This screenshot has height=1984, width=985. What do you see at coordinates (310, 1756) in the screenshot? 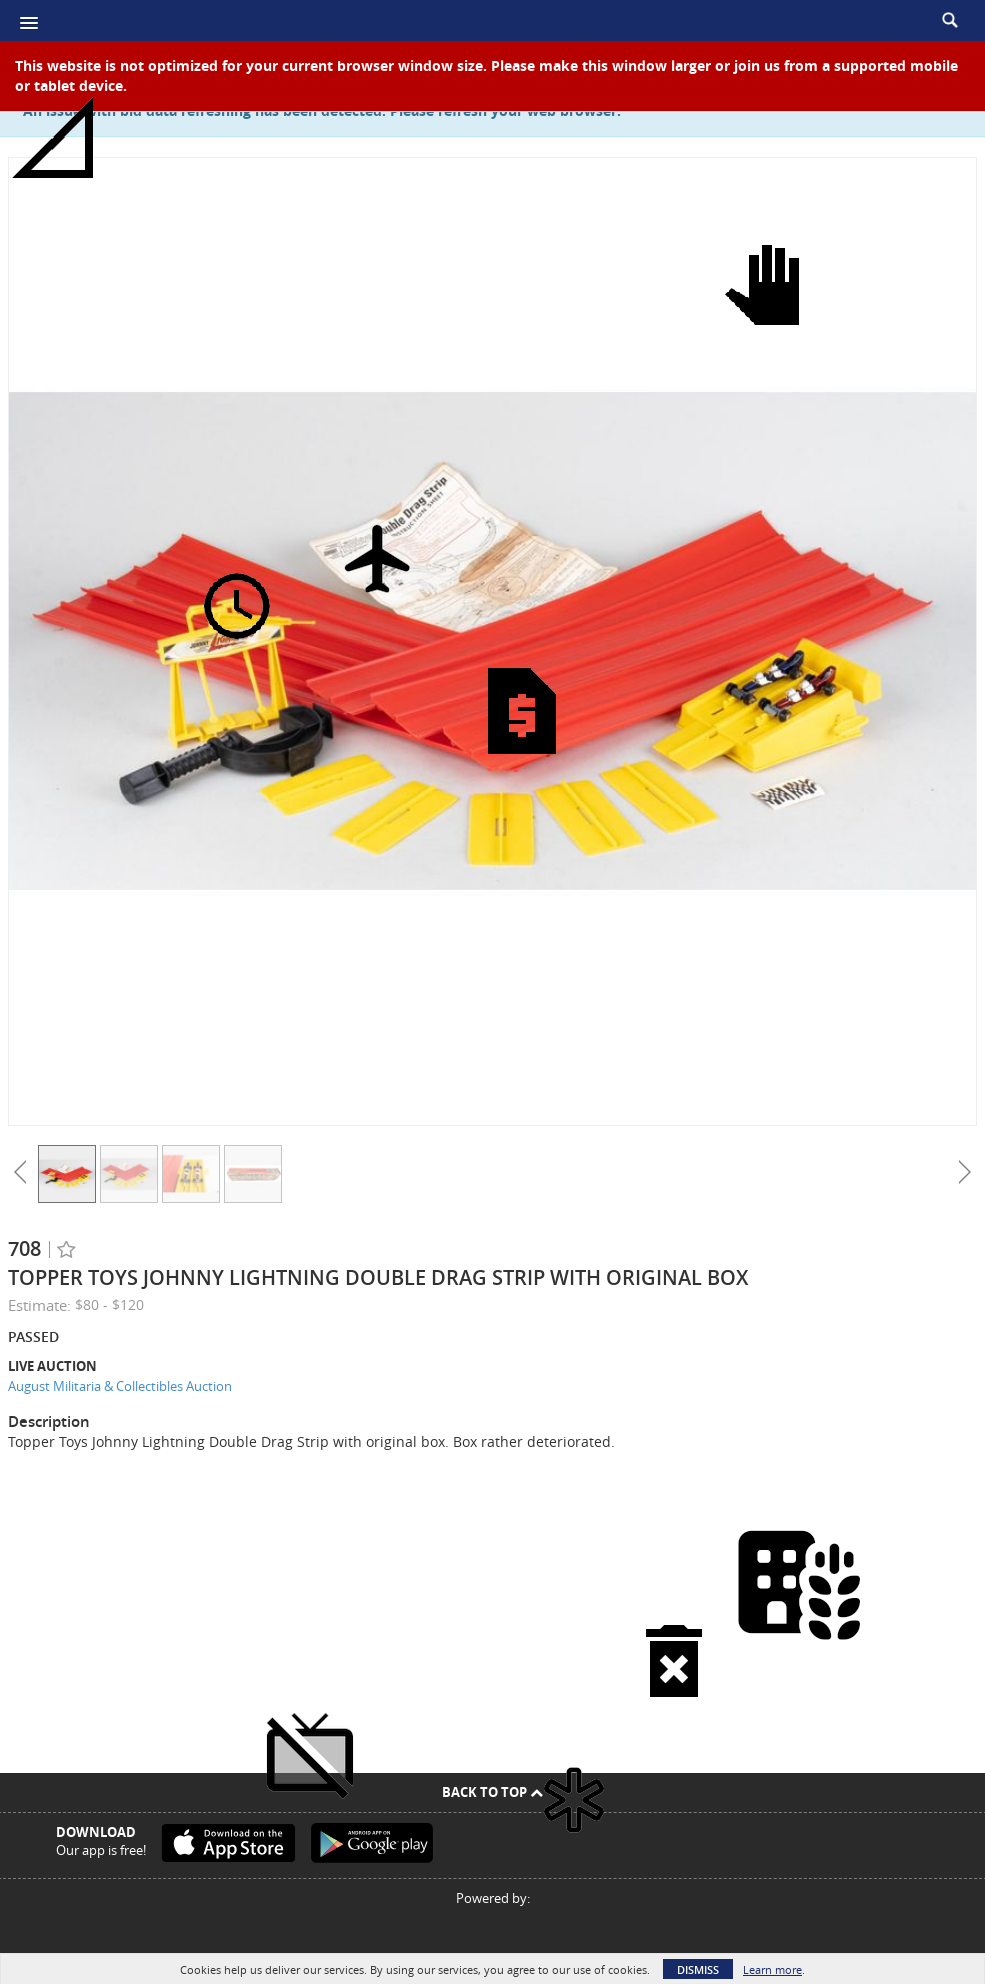
I see `tv is currently off or unavailable` at bounding box center [310, 1756].